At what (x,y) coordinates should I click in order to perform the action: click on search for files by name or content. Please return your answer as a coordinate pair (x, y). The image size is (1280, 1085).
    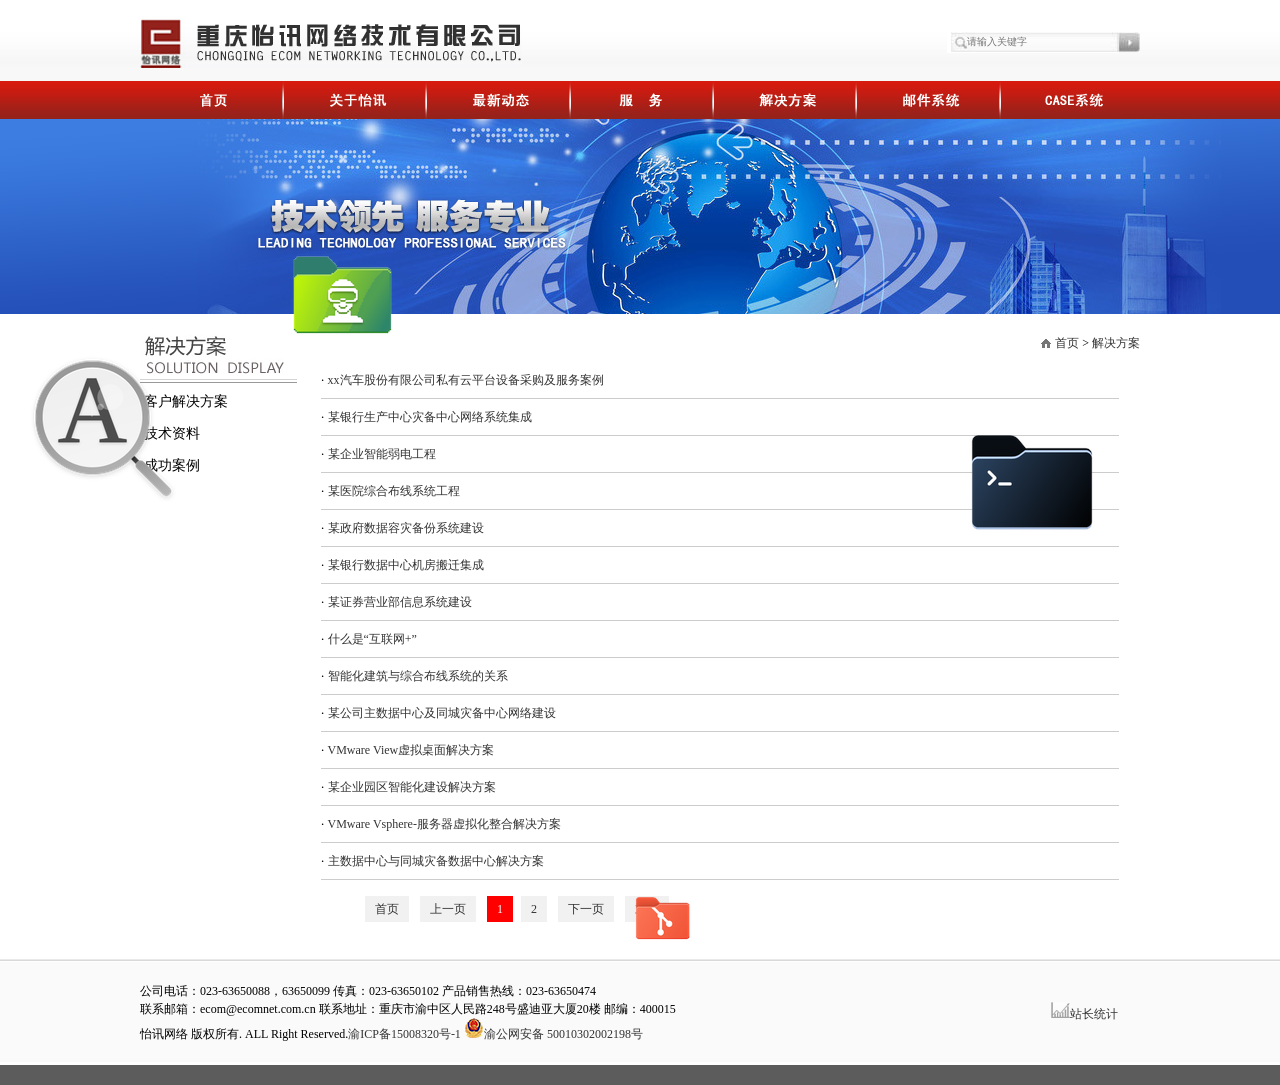
    Looking at the image, I should click on (102, 427).